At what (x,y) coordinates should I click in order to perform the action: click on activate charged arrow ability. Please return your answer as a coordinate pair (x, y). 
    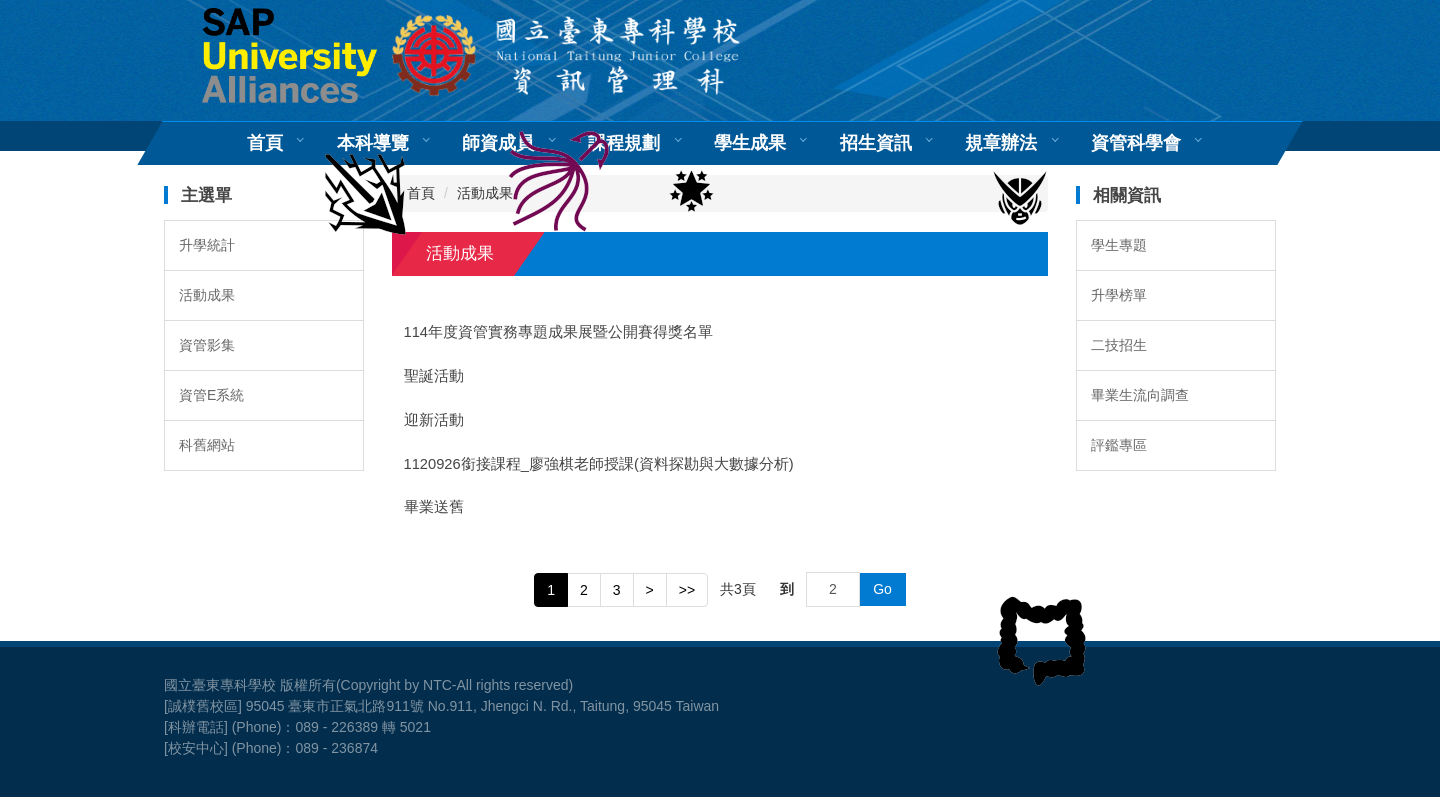
    Looking at the image, I should click on (365, 194).